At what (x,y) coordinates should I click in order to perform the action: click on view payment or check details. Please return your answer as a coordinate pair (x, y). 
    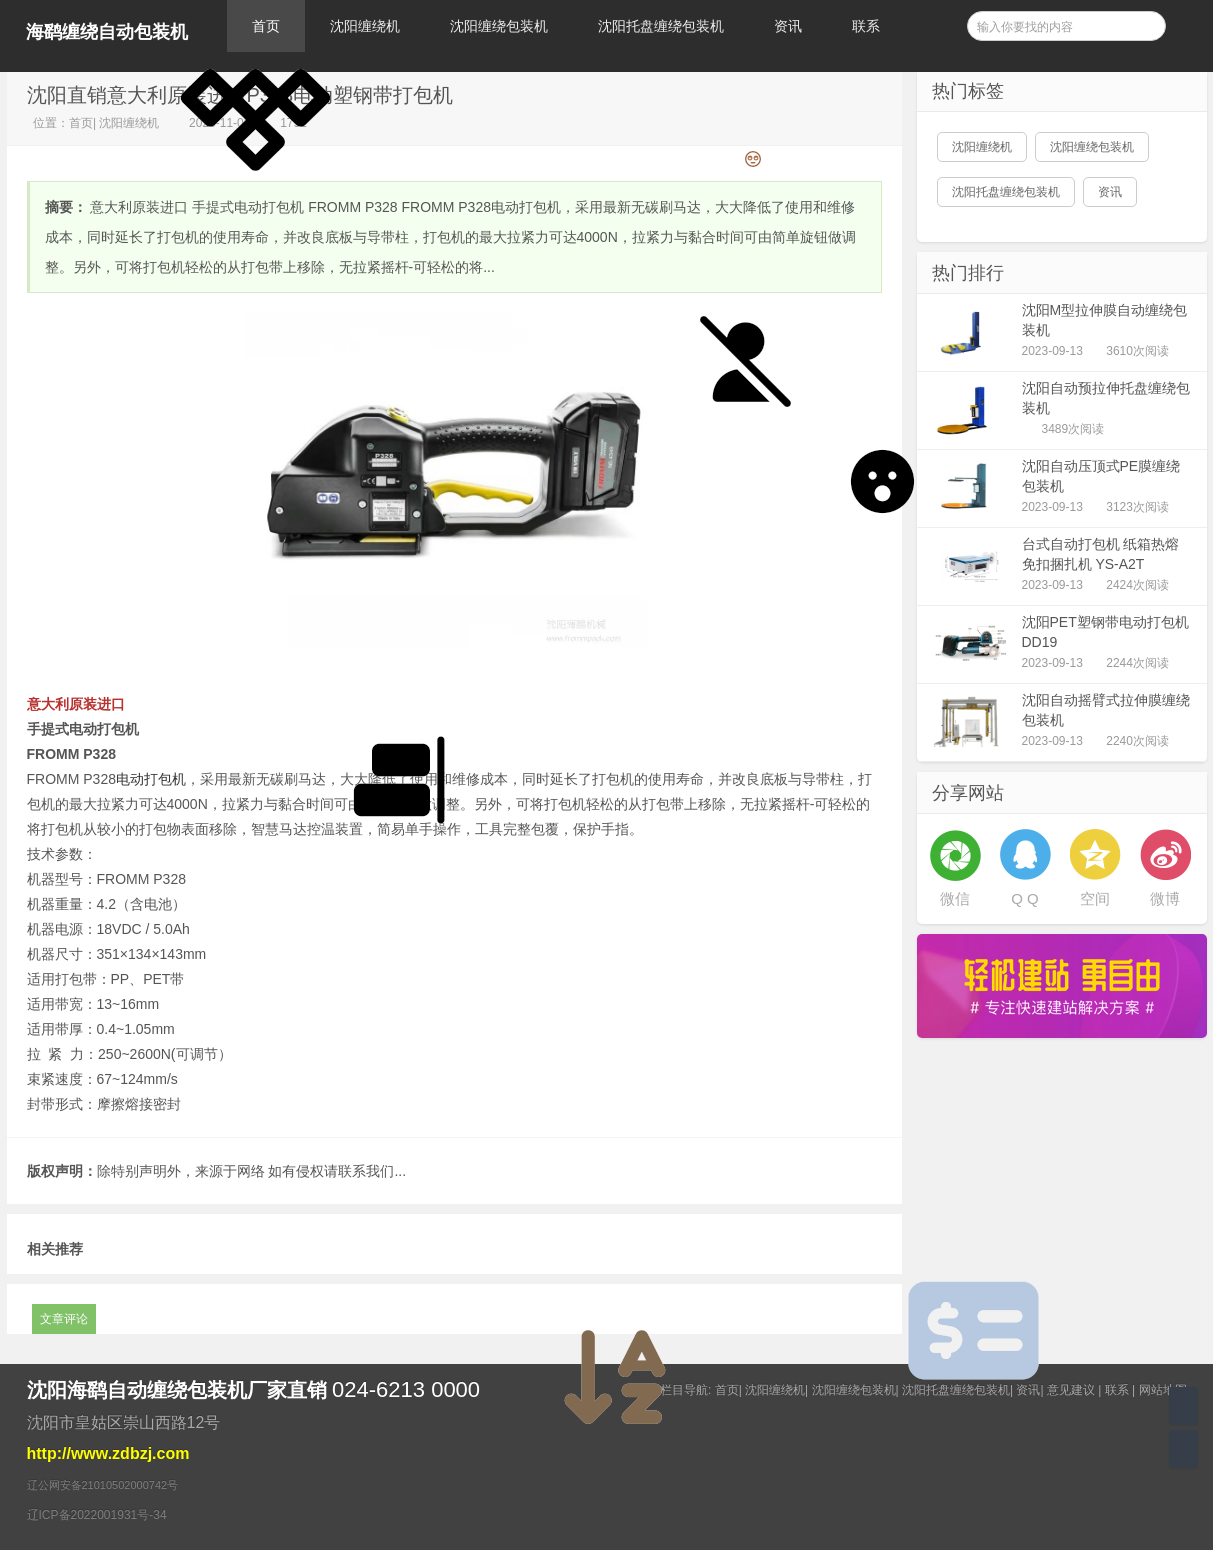
    Looking at the image, I should click on (973, 1330).